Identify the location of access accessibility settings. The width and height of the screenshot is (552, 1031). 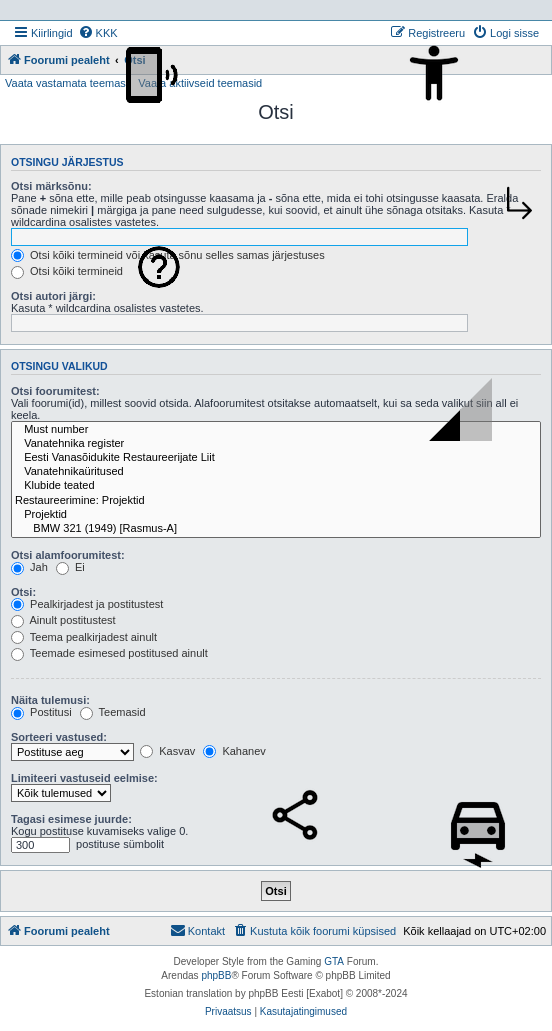
(434, 73).